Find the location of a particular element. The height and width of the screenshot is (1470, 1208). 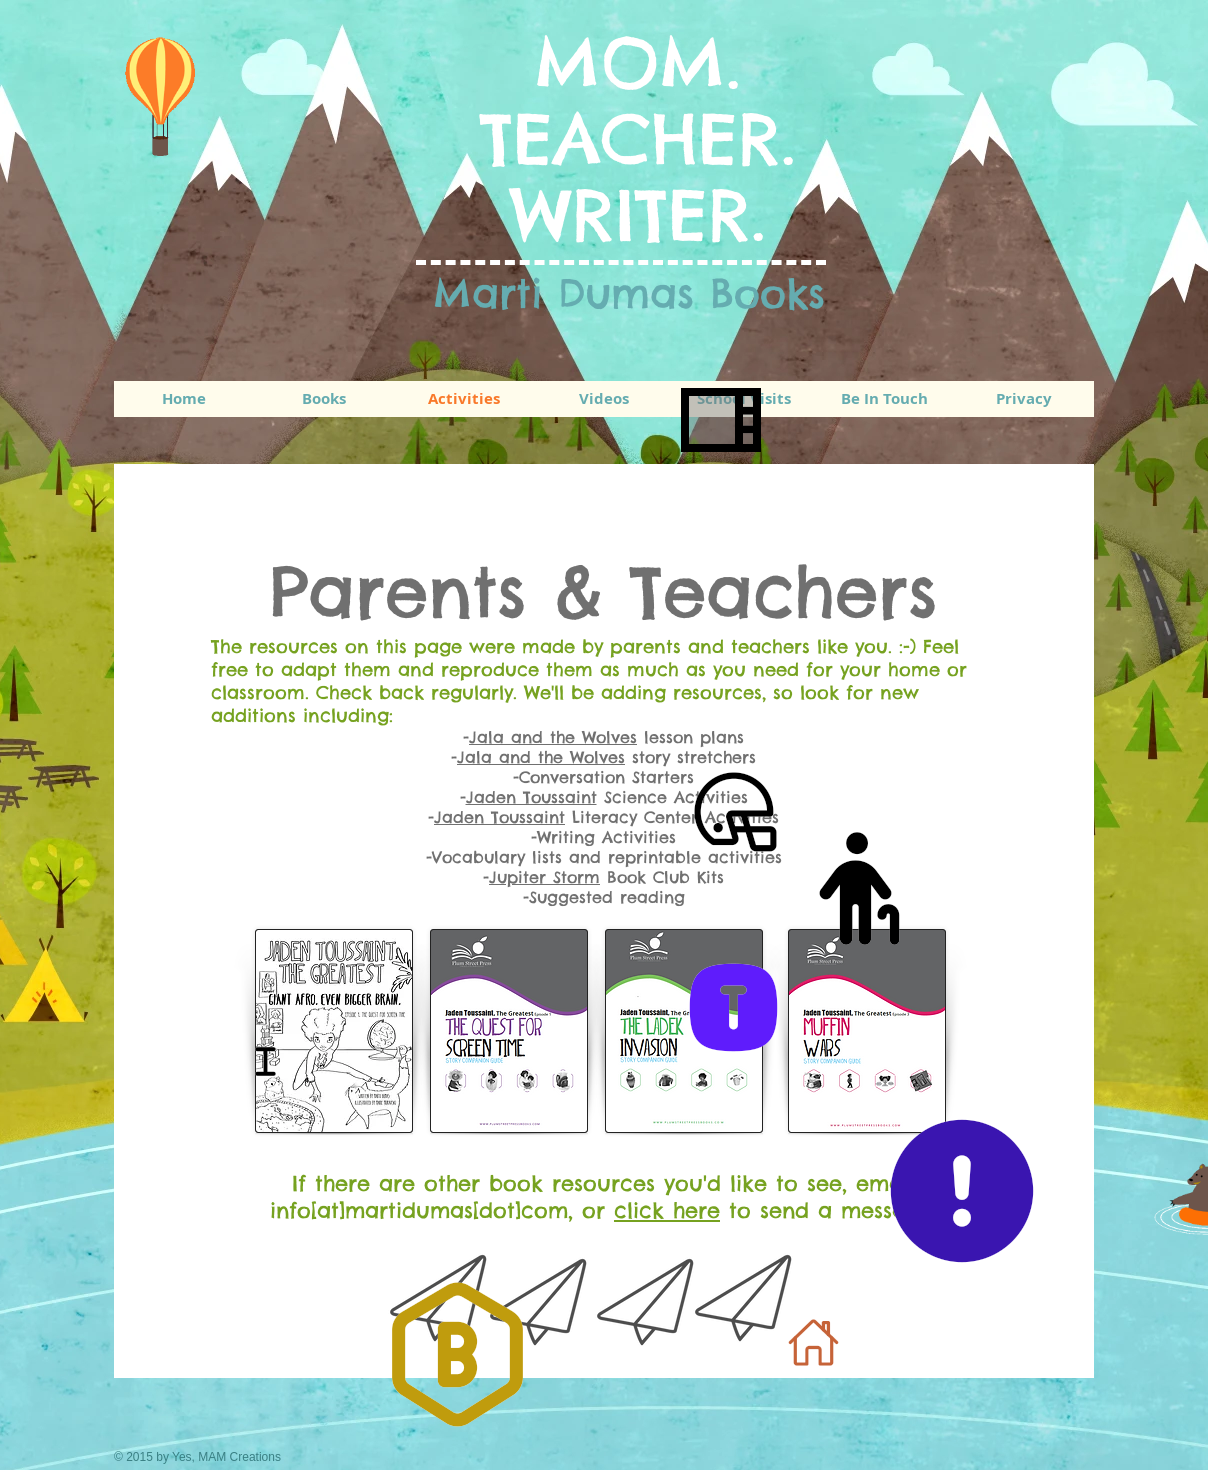

indicates accessibility features or services is located at coordinates (855, 888).